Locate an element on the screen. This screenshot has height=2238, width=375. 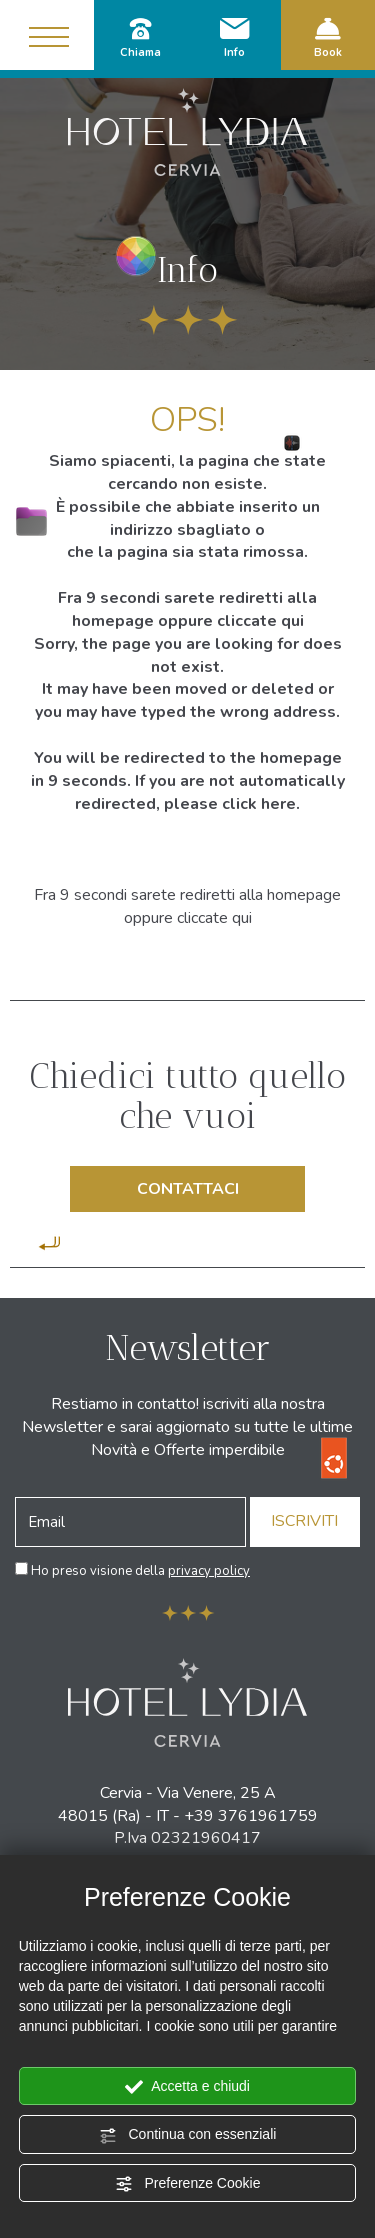
reply to all recipients of an email is located at coordinates (49, 1242).